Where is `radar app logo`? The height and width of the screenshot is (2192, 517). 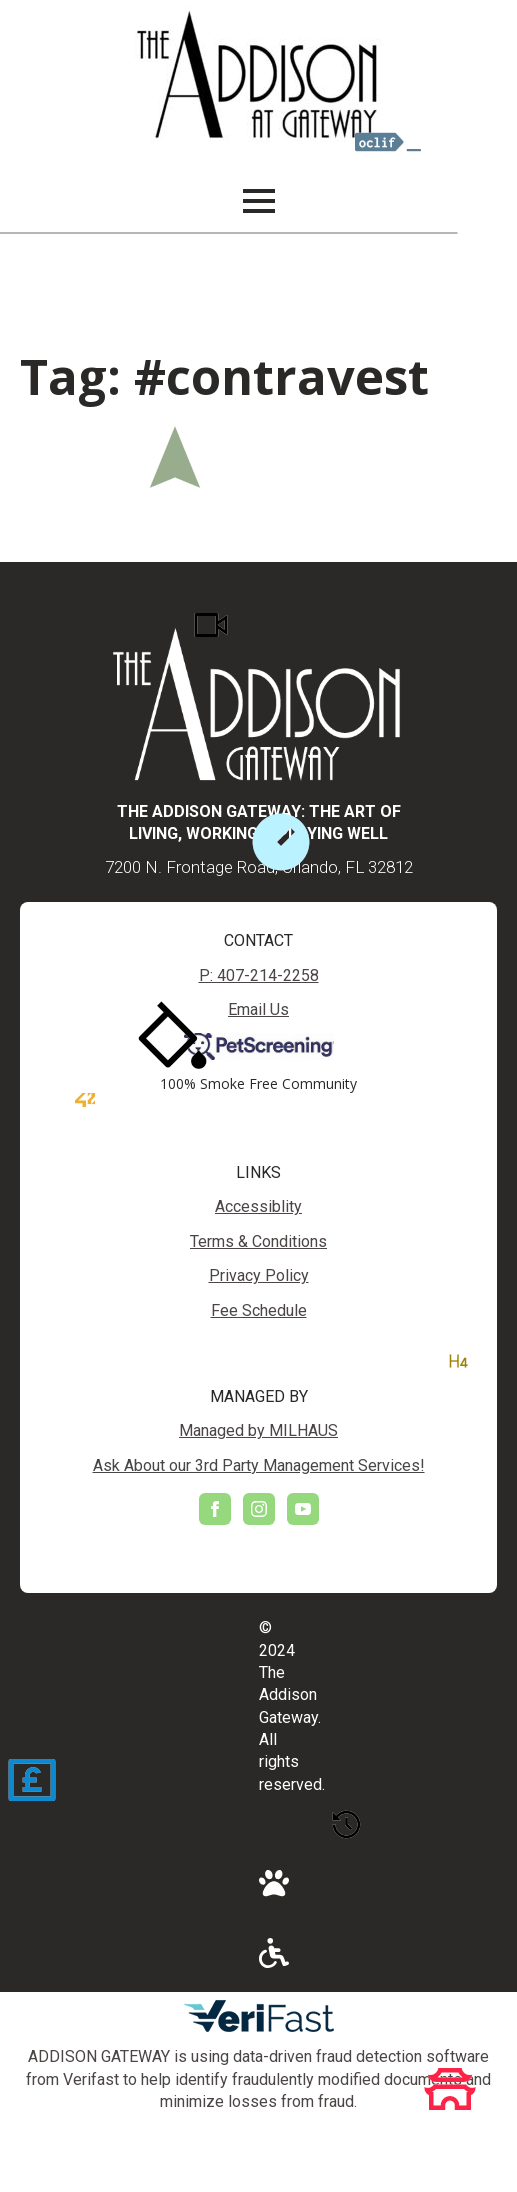
radar app logo is located at coordinates (175, 457).